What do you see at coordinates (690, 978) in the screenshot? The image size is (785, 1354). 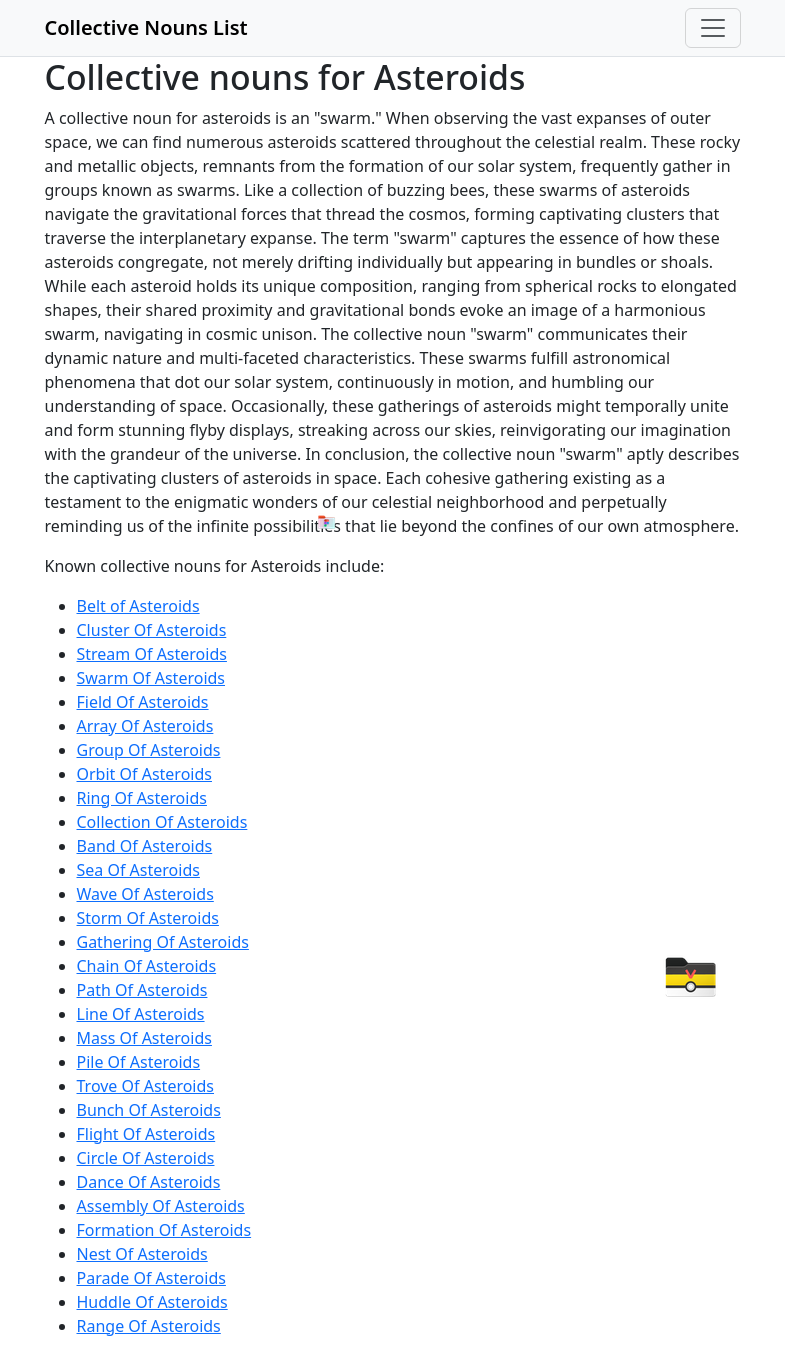 I see `folder containing pokémon level ball assets` at bounding box center [690, 978].